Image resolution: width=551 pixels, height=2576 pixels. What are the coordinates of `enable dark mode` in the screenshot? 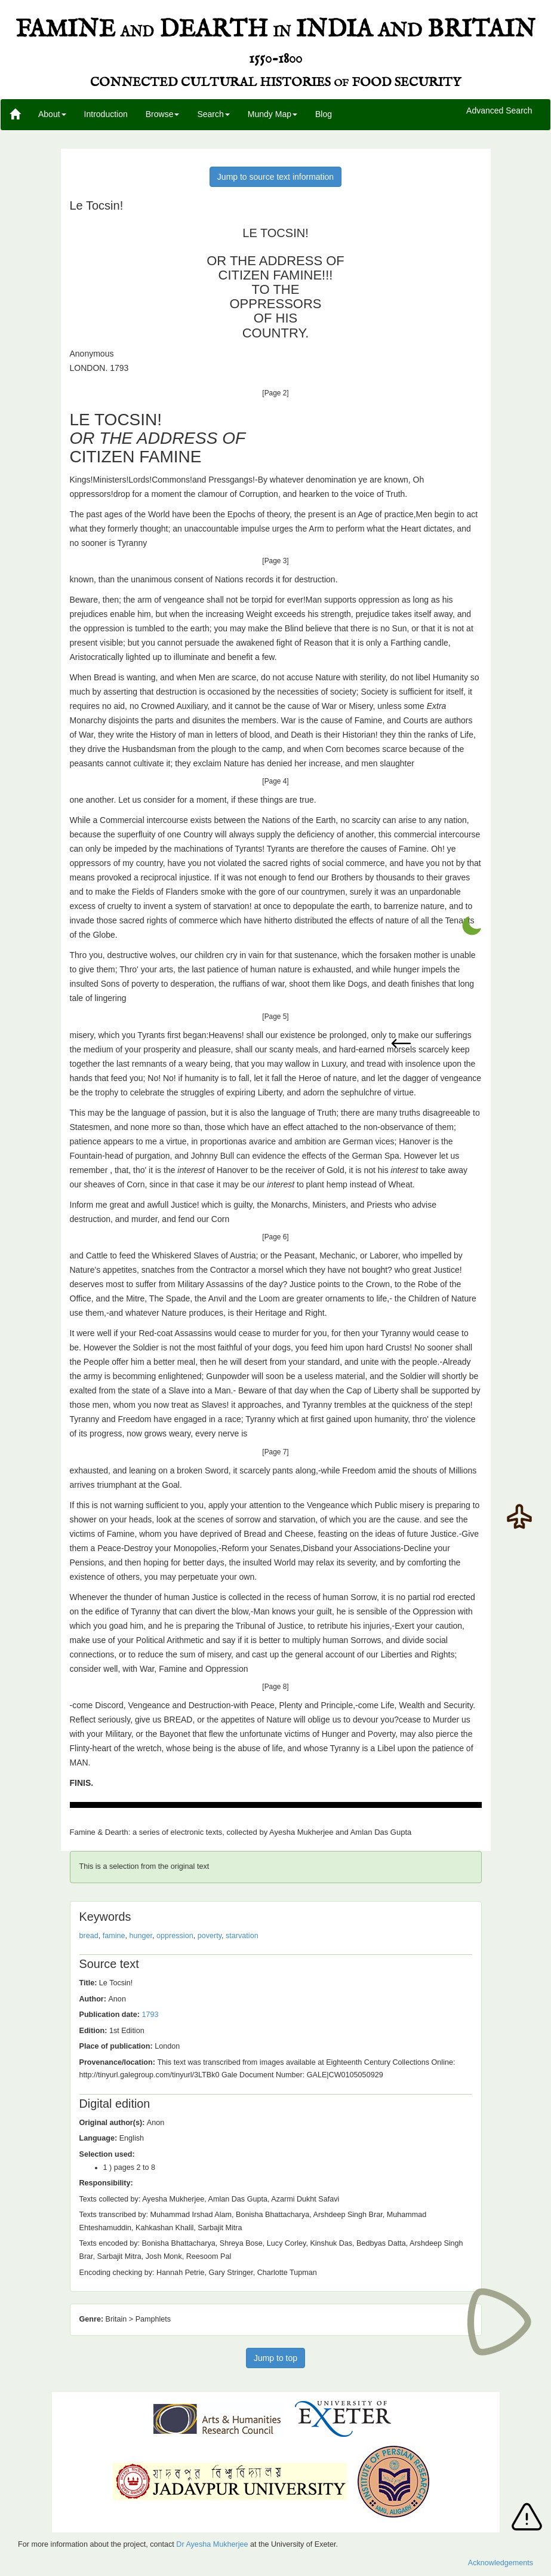 It's located at (471, 926).